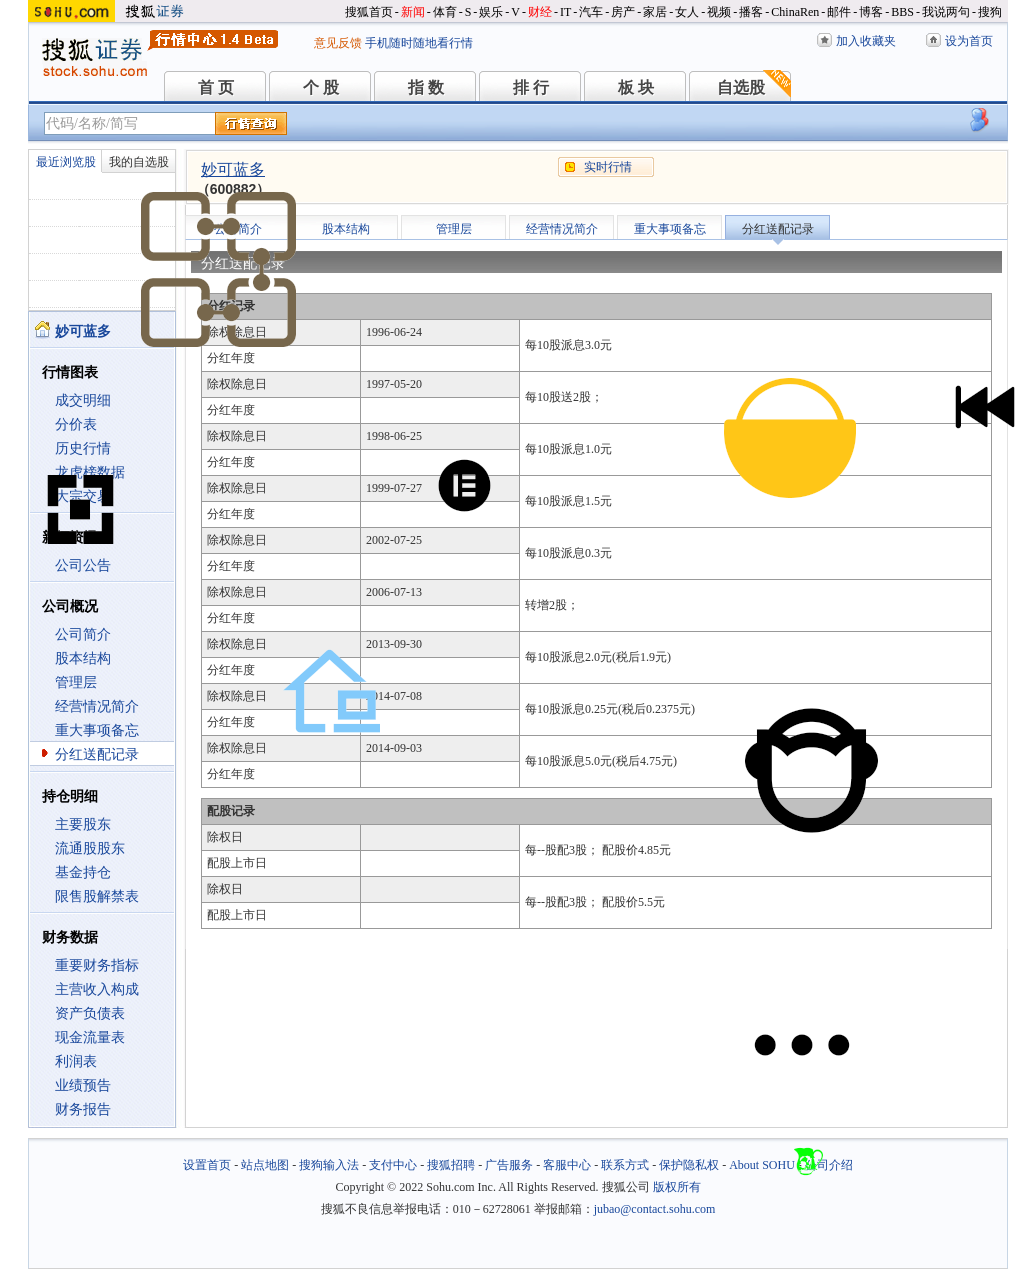 This screenshot has height=1269, width=1036. I want to click on elementor website builder logo, so click(464, 485).